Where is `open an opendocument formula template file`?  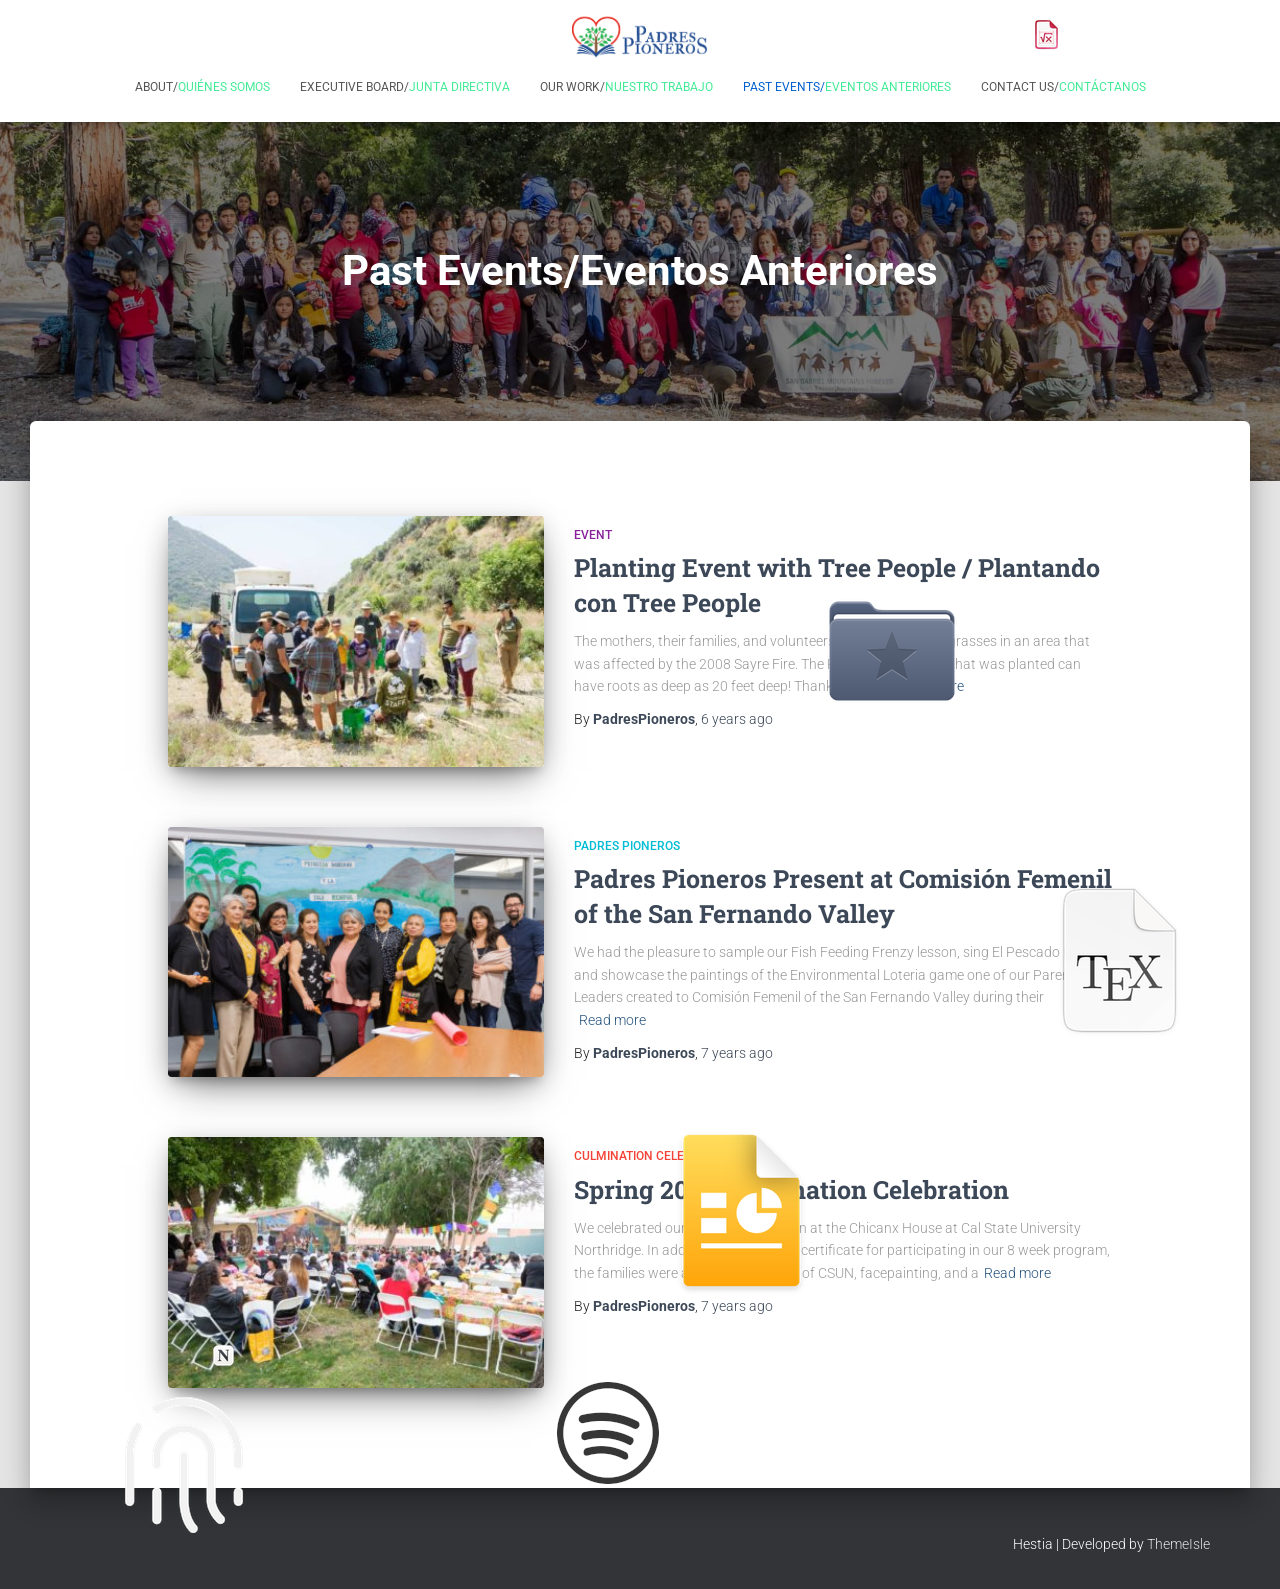
open an opendocument formula template file is located at coordinates (1046, 34).